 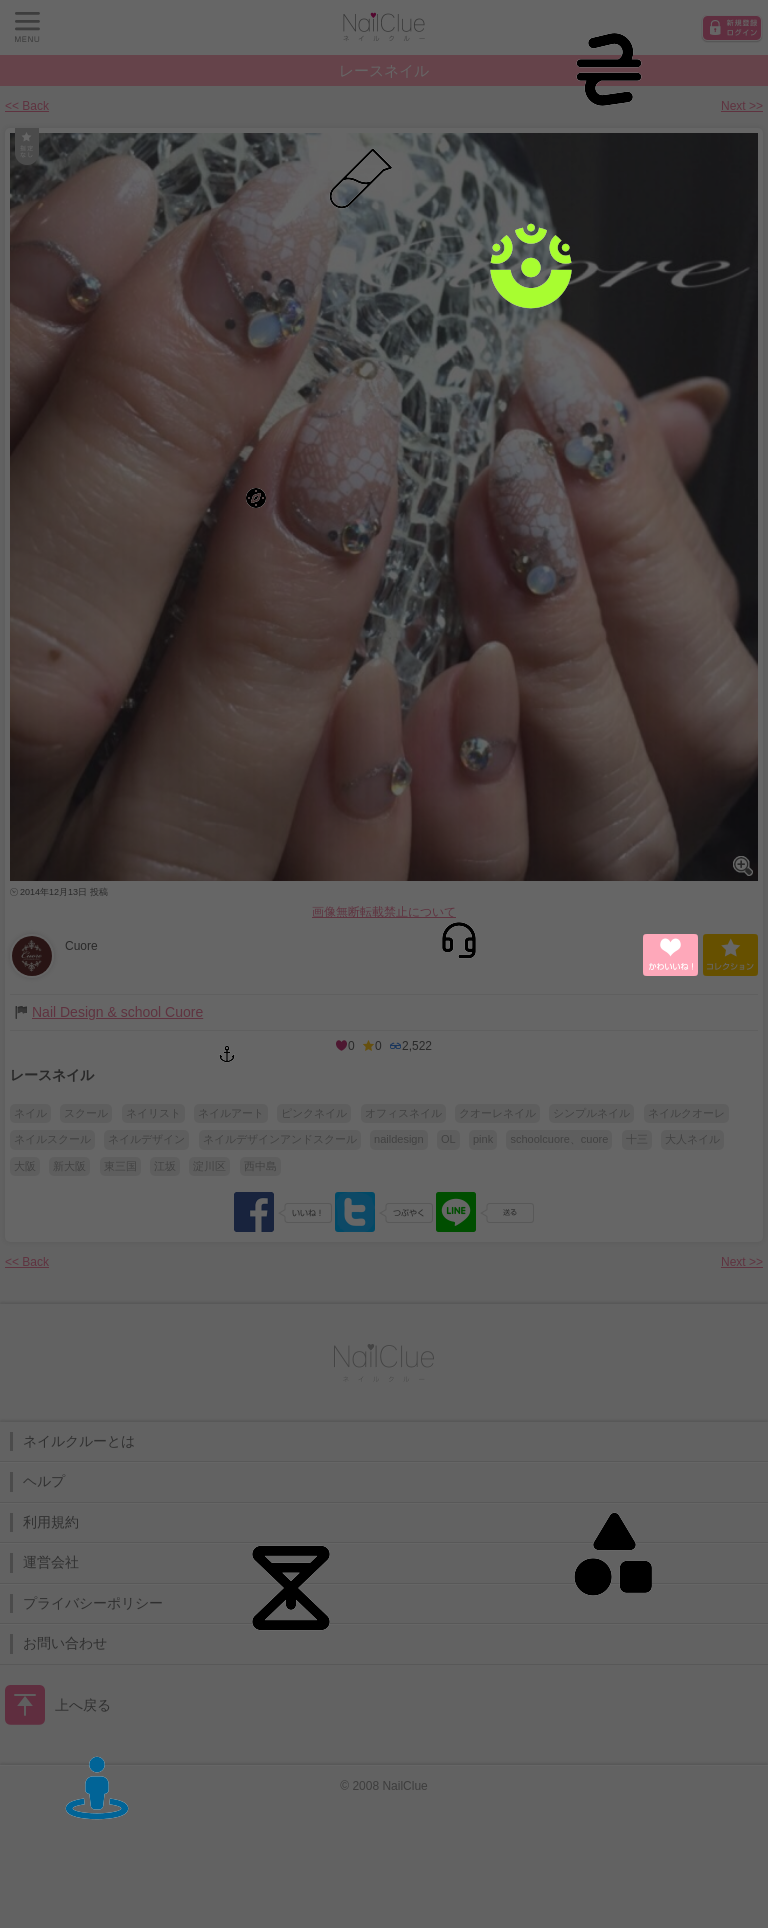 I want to click on indicates Ukrainian hryvnia currency, so click(x=609, y=70).